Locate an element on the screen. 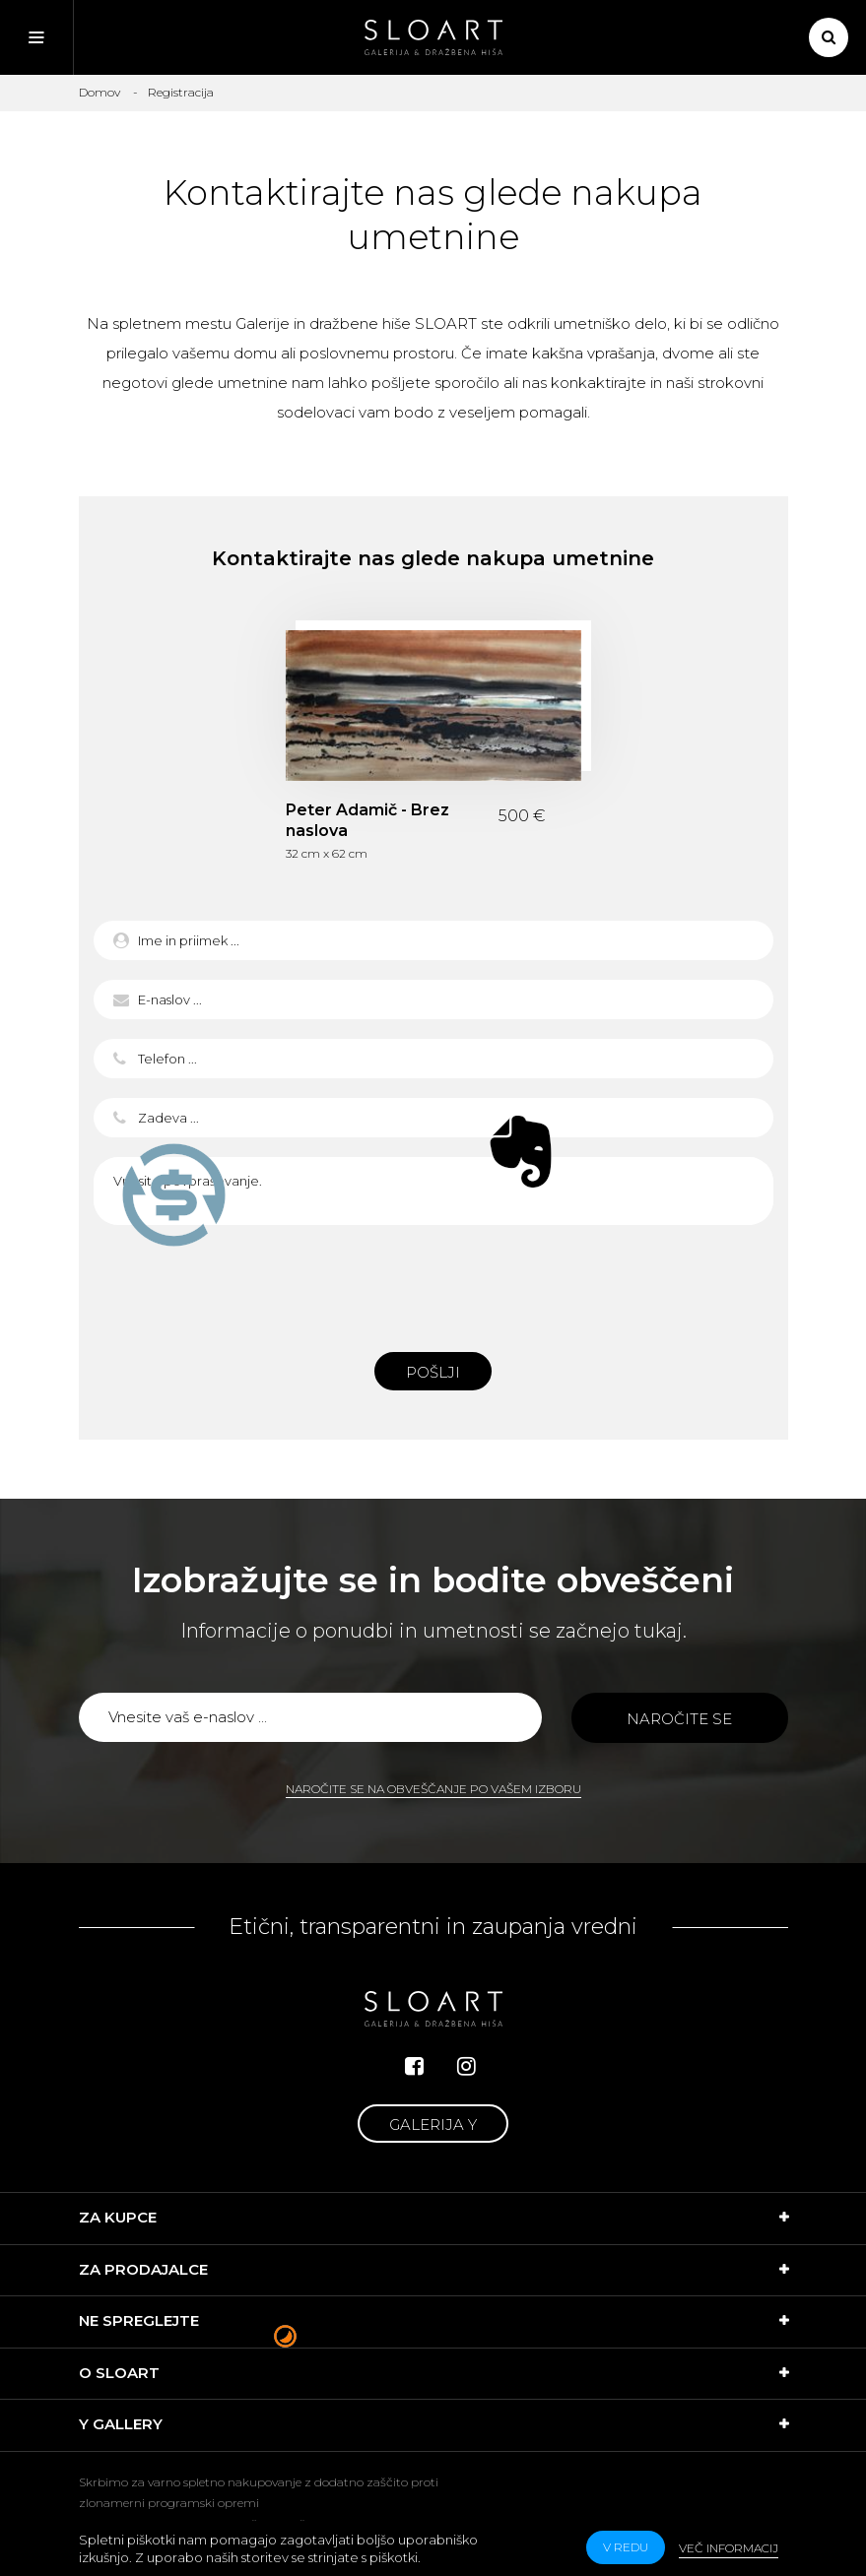 This screenshot has width=866, height=2576. open Evernote app is located at coordinates (520, 1151).